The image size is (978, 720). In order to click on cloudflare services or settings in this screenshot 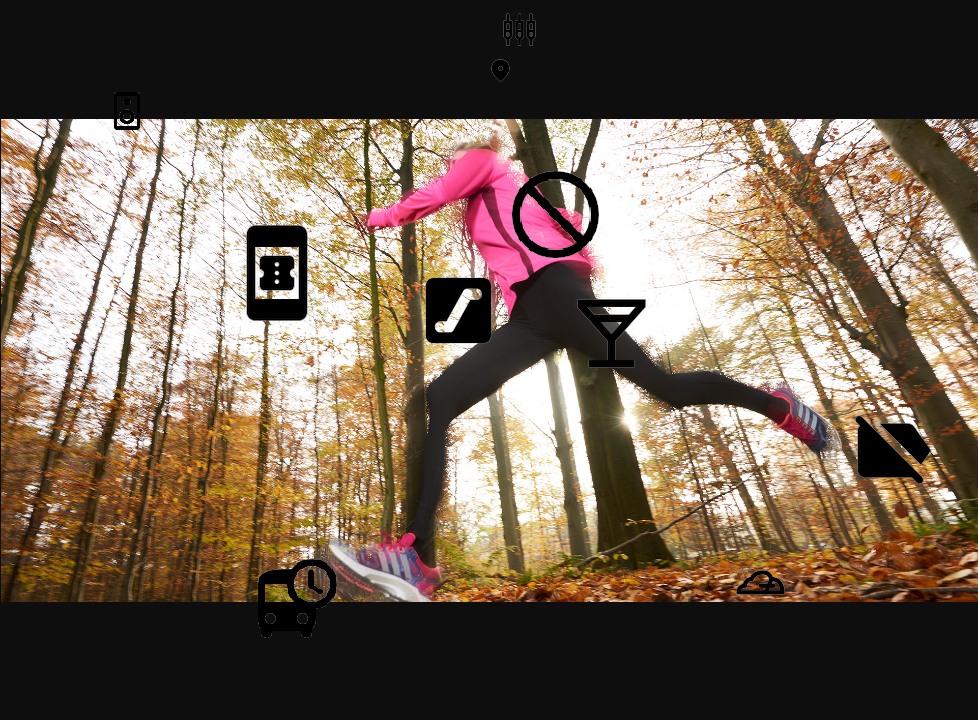, I will do `click(760, 583)`.